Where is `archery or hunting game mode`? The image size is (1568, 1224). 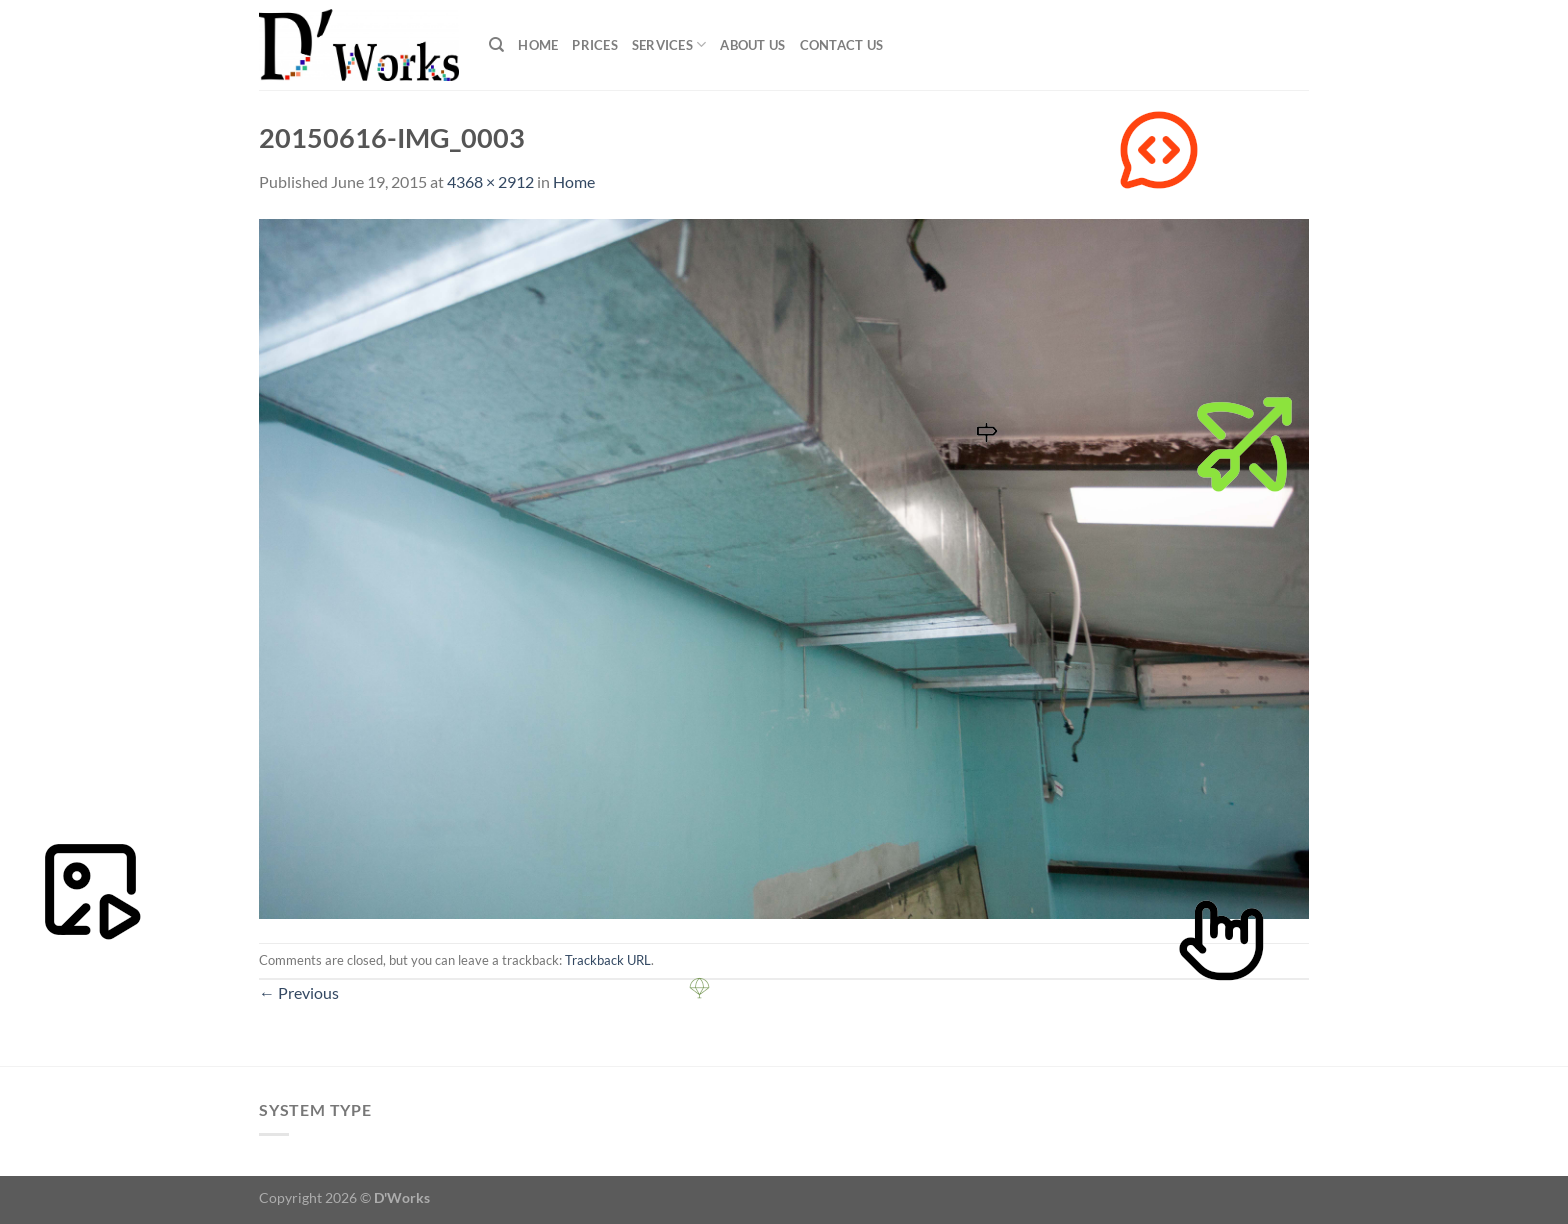
archery or hunting game mode is located at coordinates (1244, 444).